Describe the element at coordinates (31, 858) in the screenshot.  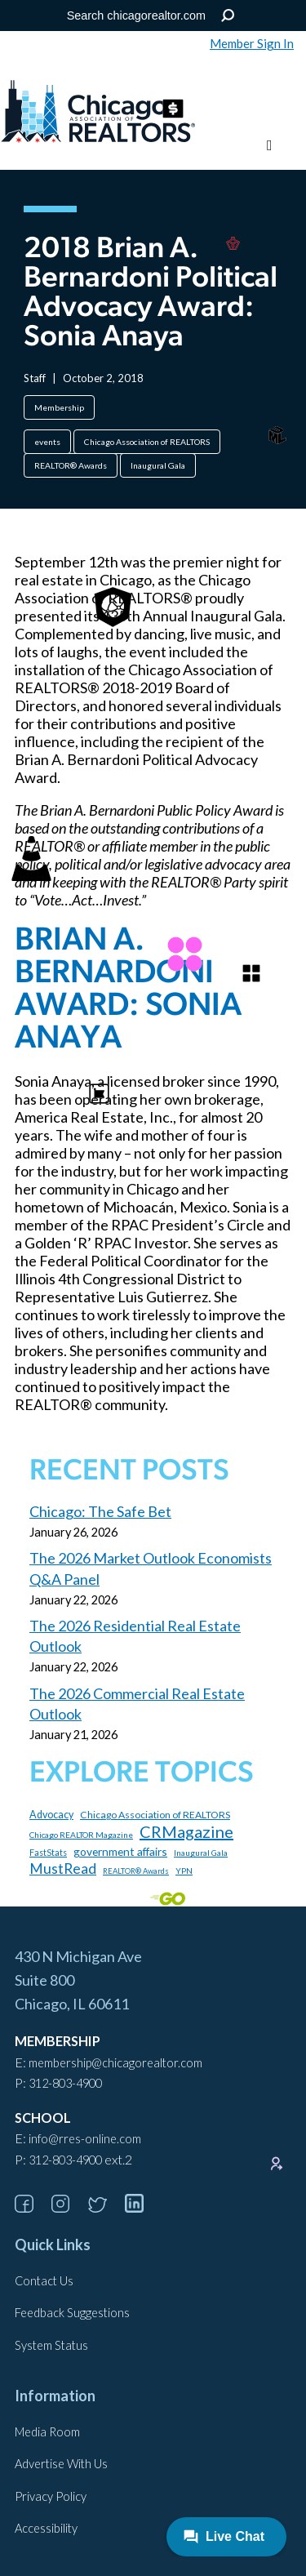
I see `open VLC media player` at that location.